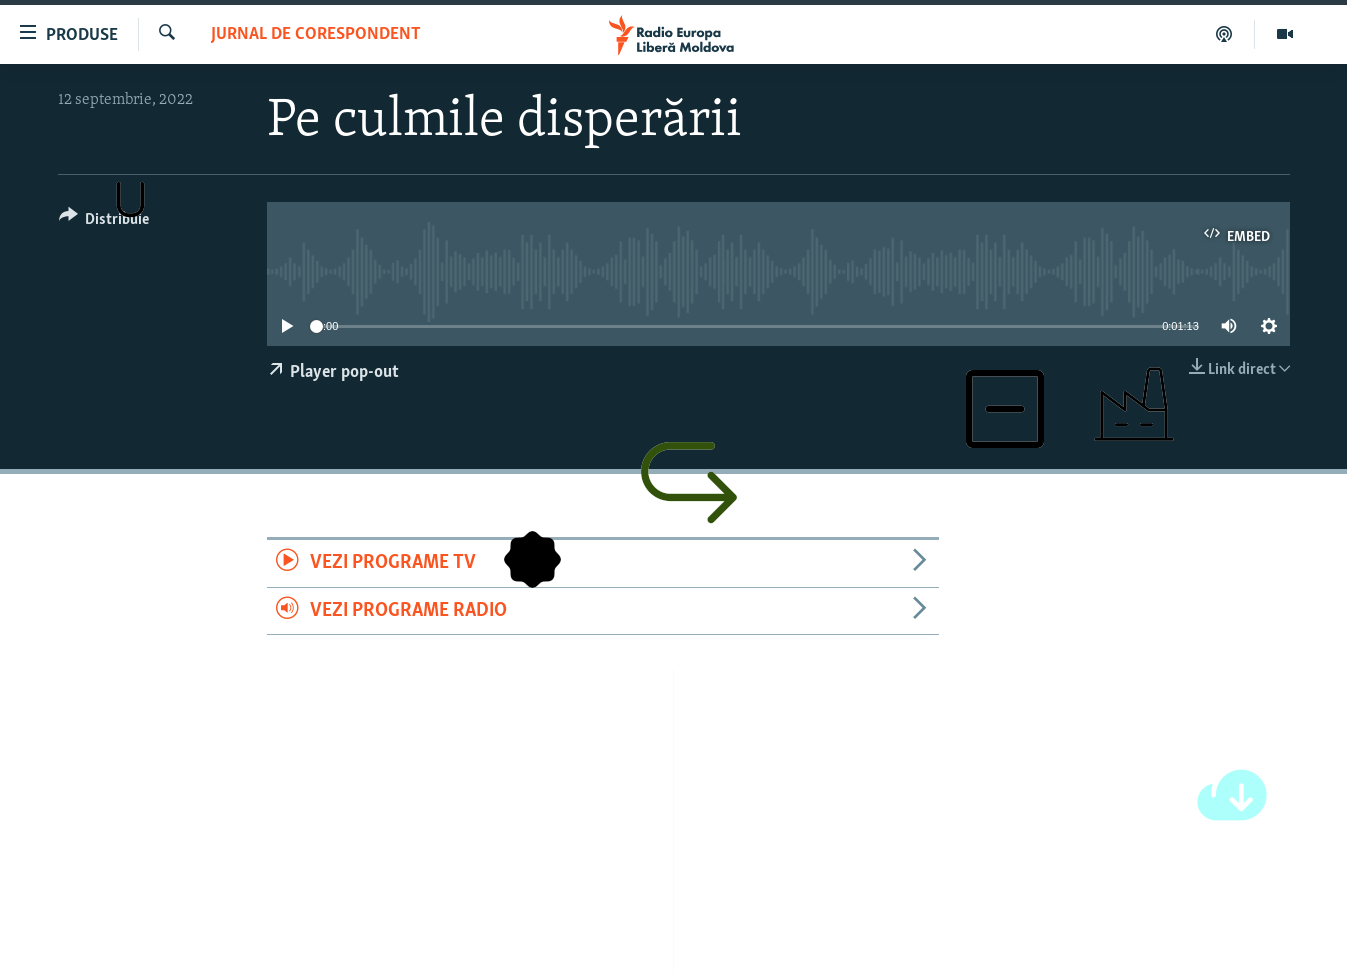  Describe the element at coordinates (1232, 795) in the screenshot. I see `download from the cloud` at that location.